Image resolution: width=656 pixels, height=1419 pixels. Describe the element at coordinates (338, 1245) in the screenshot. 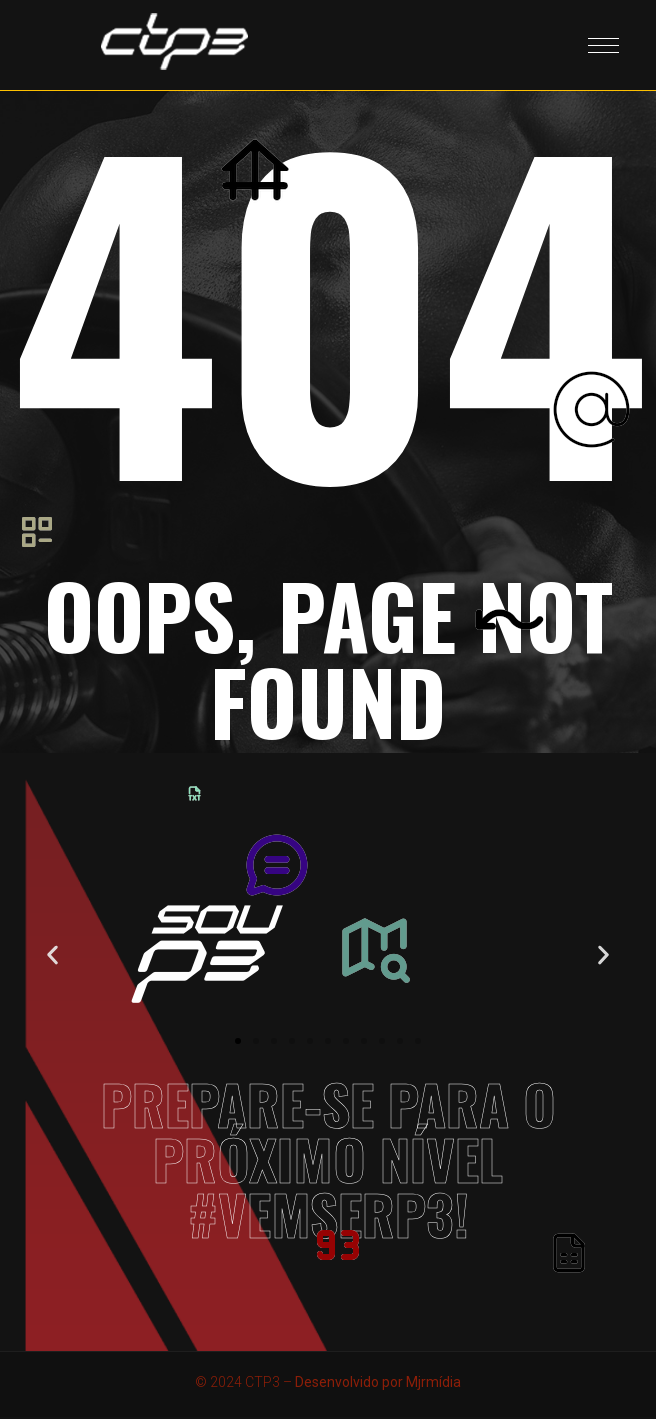

I see `displays the number 93 as a badge or counter` at that location.